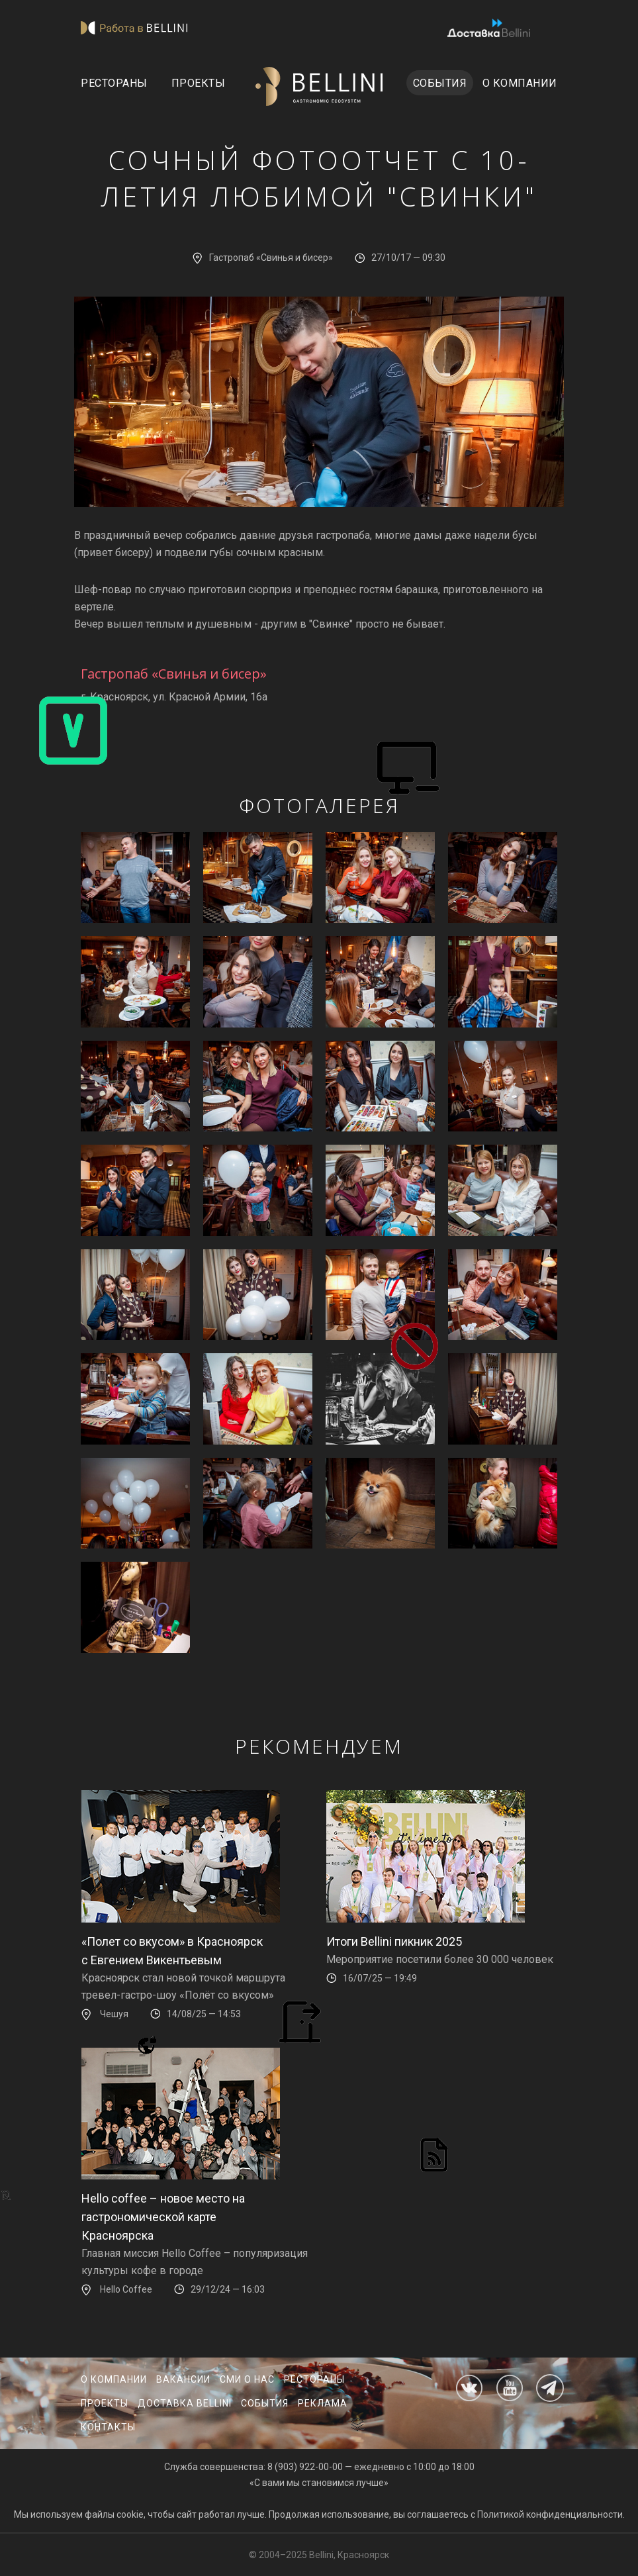 This screenshot has height=2576, width=638. Describe the element at coordinates (406, 767) in the screenshot. I see `remove a desktop device from your account` at that location.